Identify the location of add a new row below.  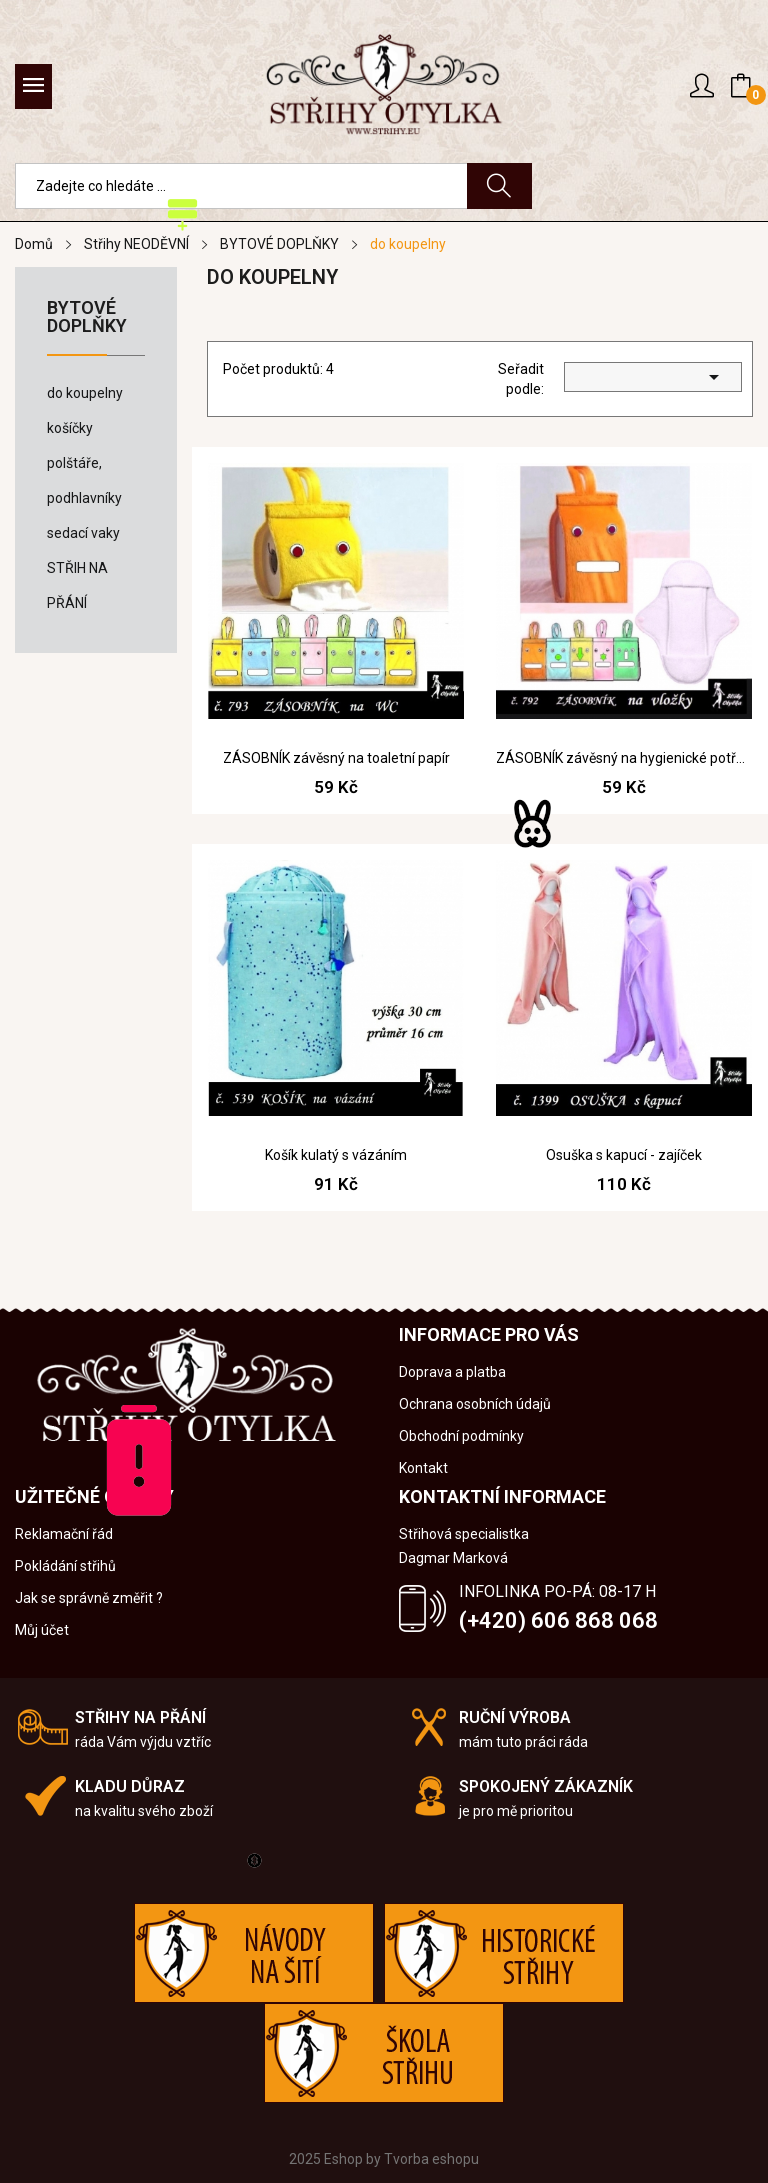
(182, 212).